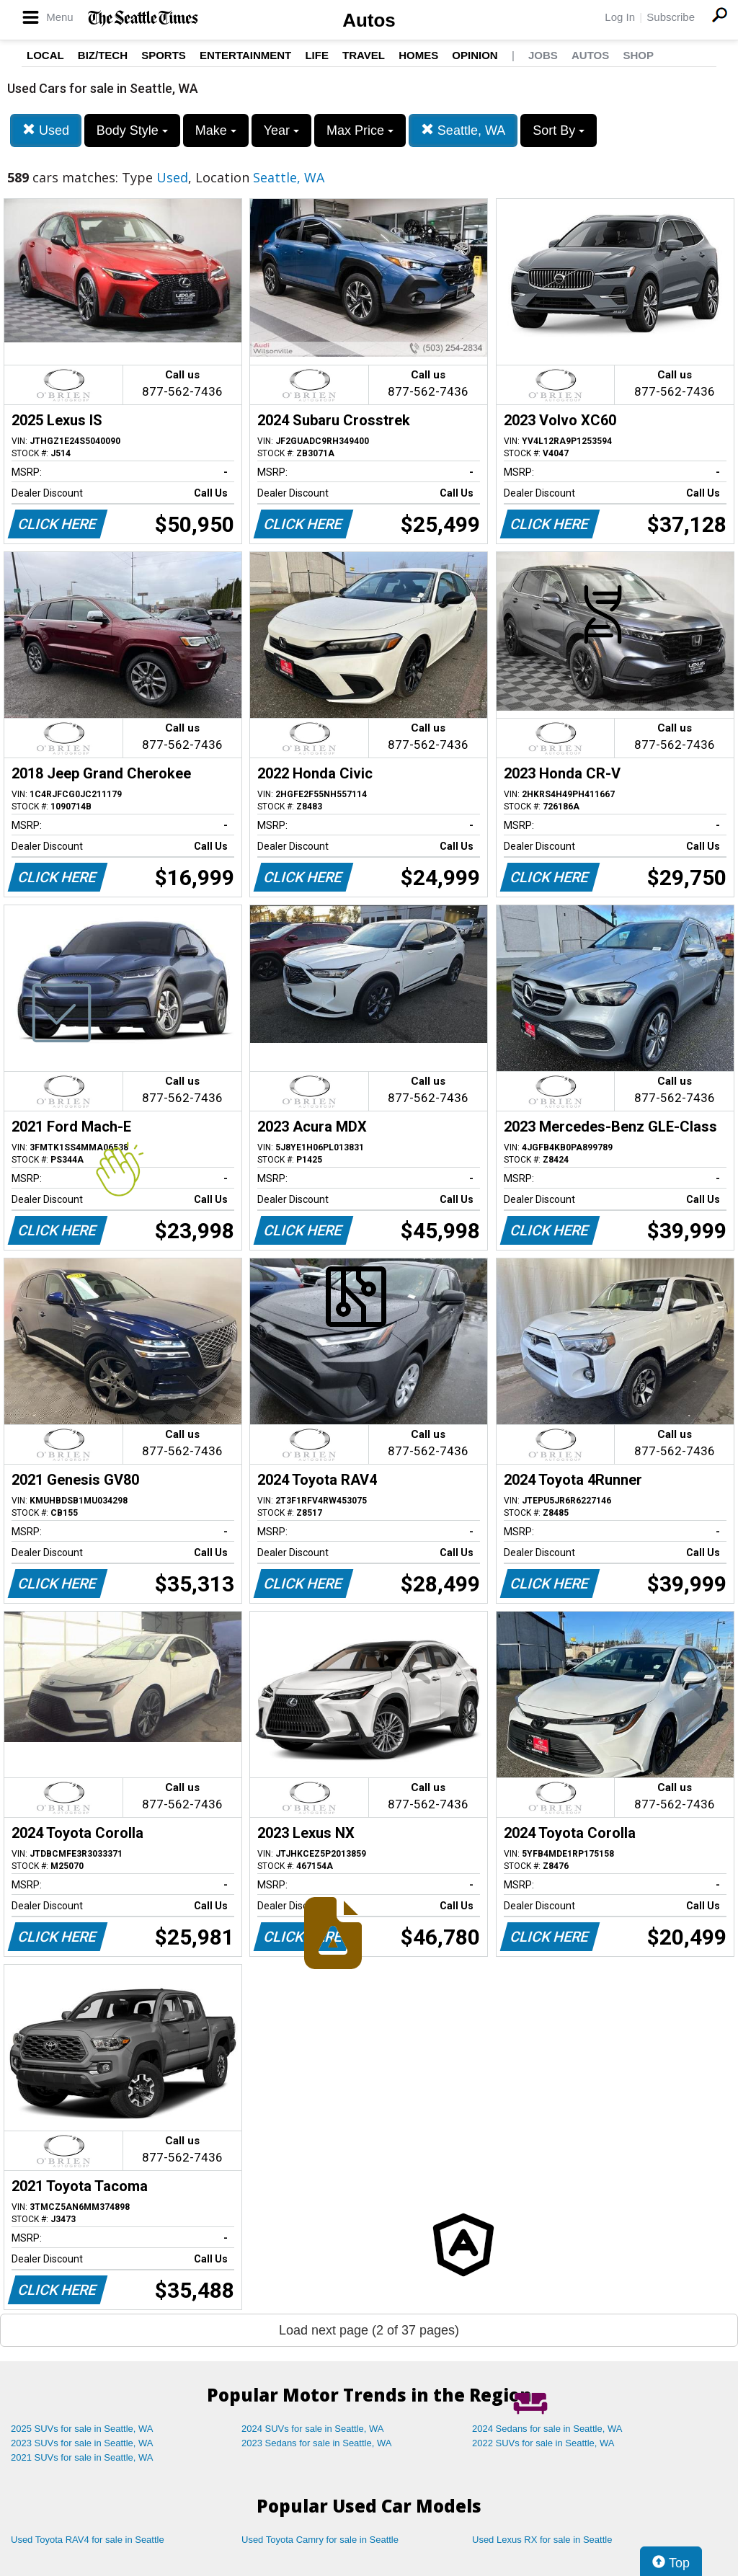 This screenshot has width=738, height=2576. What do you see at coordinates (530, 2403) in the screenshot?
I see `browse furniture or home decor items` at bounding box center [530, 2403].